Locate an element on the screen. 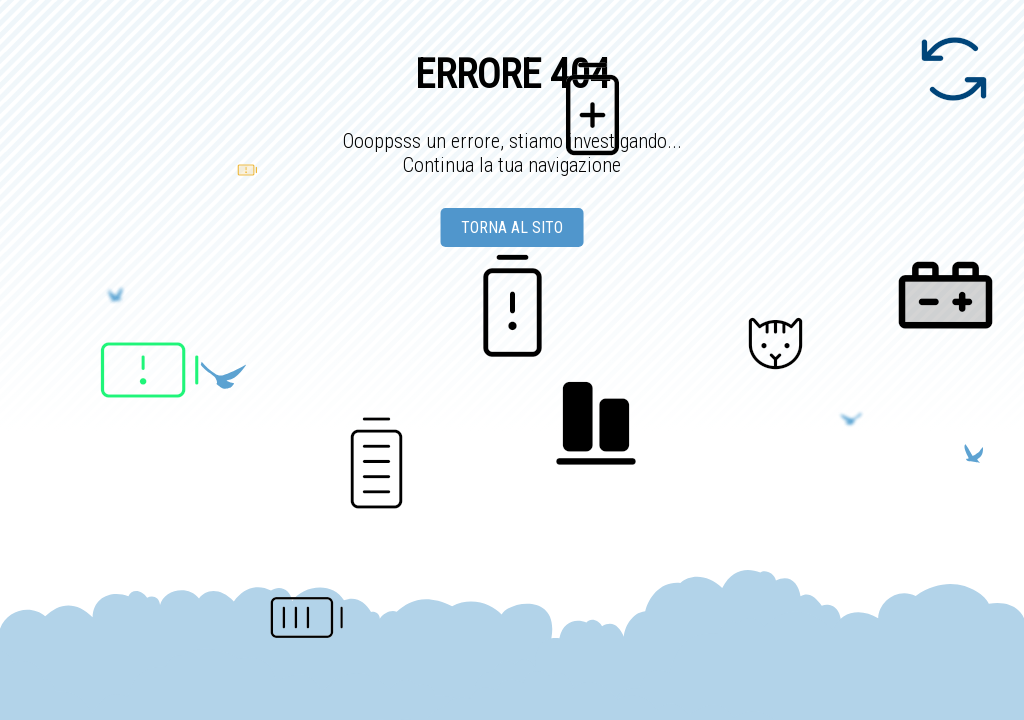  indicates full battery charge is located at coordinates (376, 464).